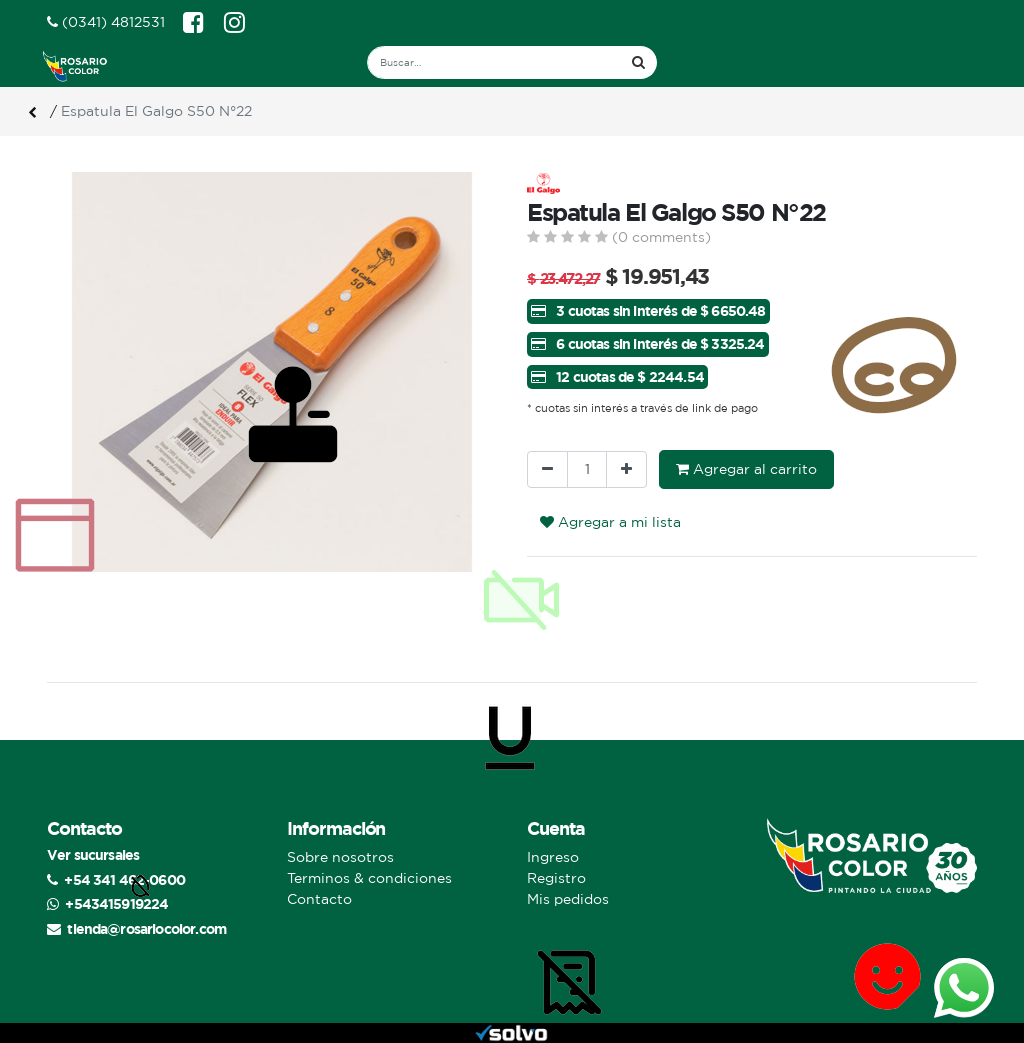 This screenshot has width=1024, height=1043. What do you see at coordinates (519, 600) in the screenshot?
I see `turn off camera or disable video` at bounding box center [519, 600].